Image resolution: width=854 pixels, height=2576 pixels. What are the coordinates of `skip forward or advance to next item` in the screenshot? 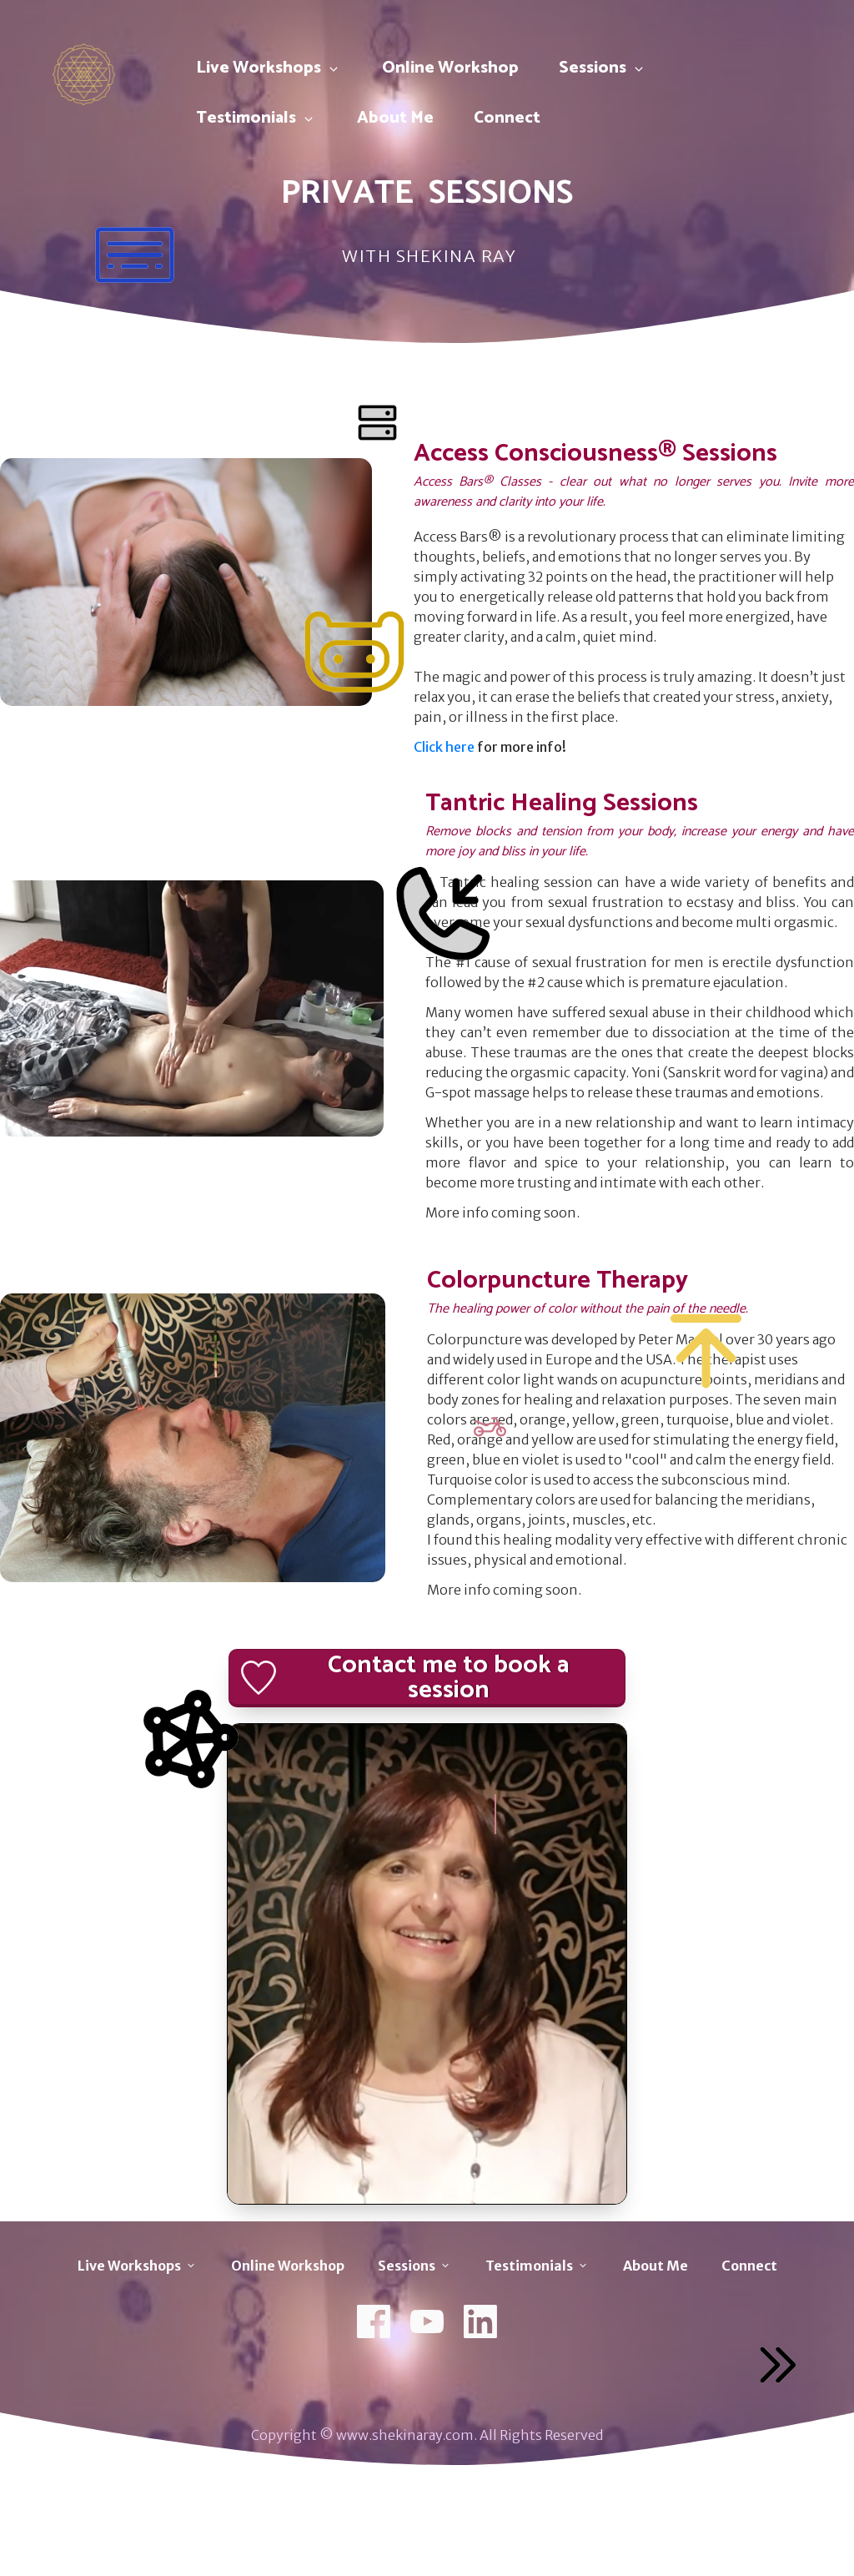 It's located at (776, 2365).